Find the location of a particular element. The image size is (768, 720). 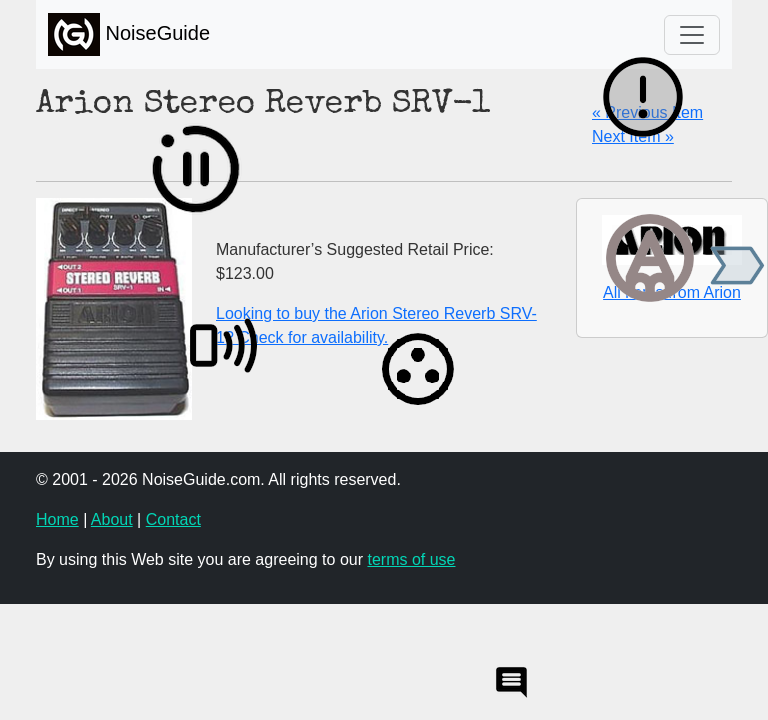

open comments section is located at coordinates (511, 682).